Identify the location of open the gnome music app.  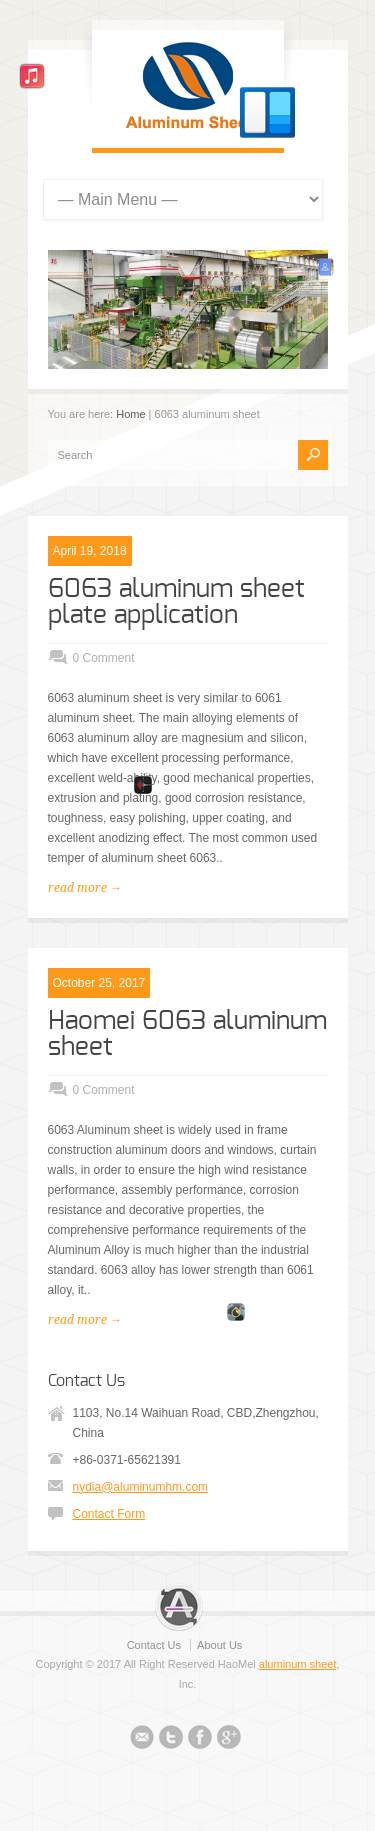
(32, 76).